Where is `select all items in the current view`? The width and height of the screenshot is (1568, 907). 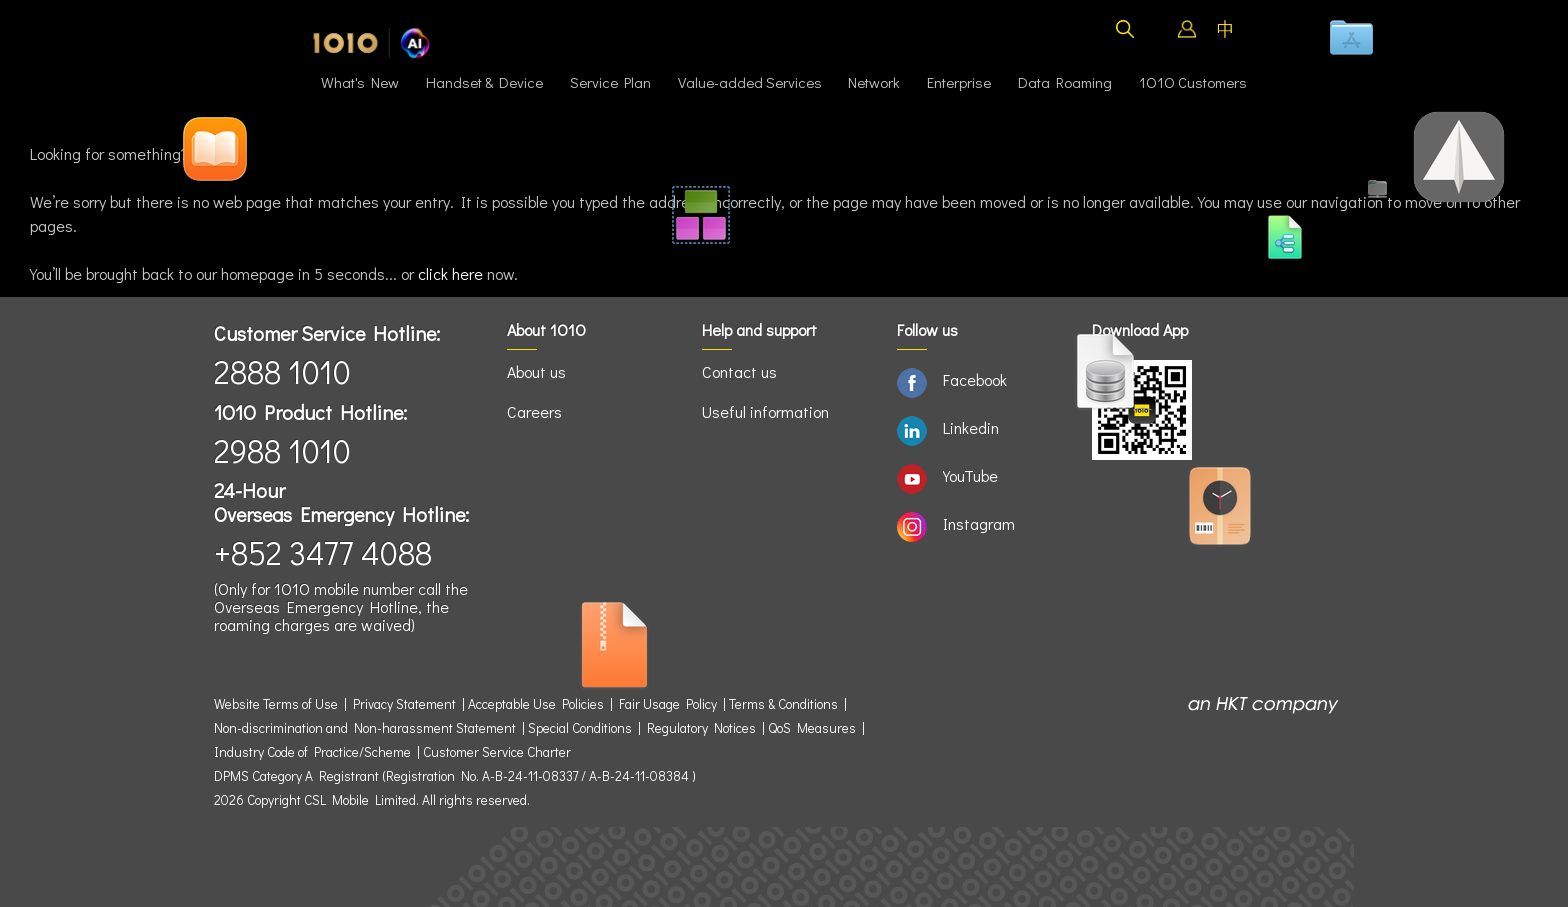 select all items in the current view is located at coordinates (701, 215).